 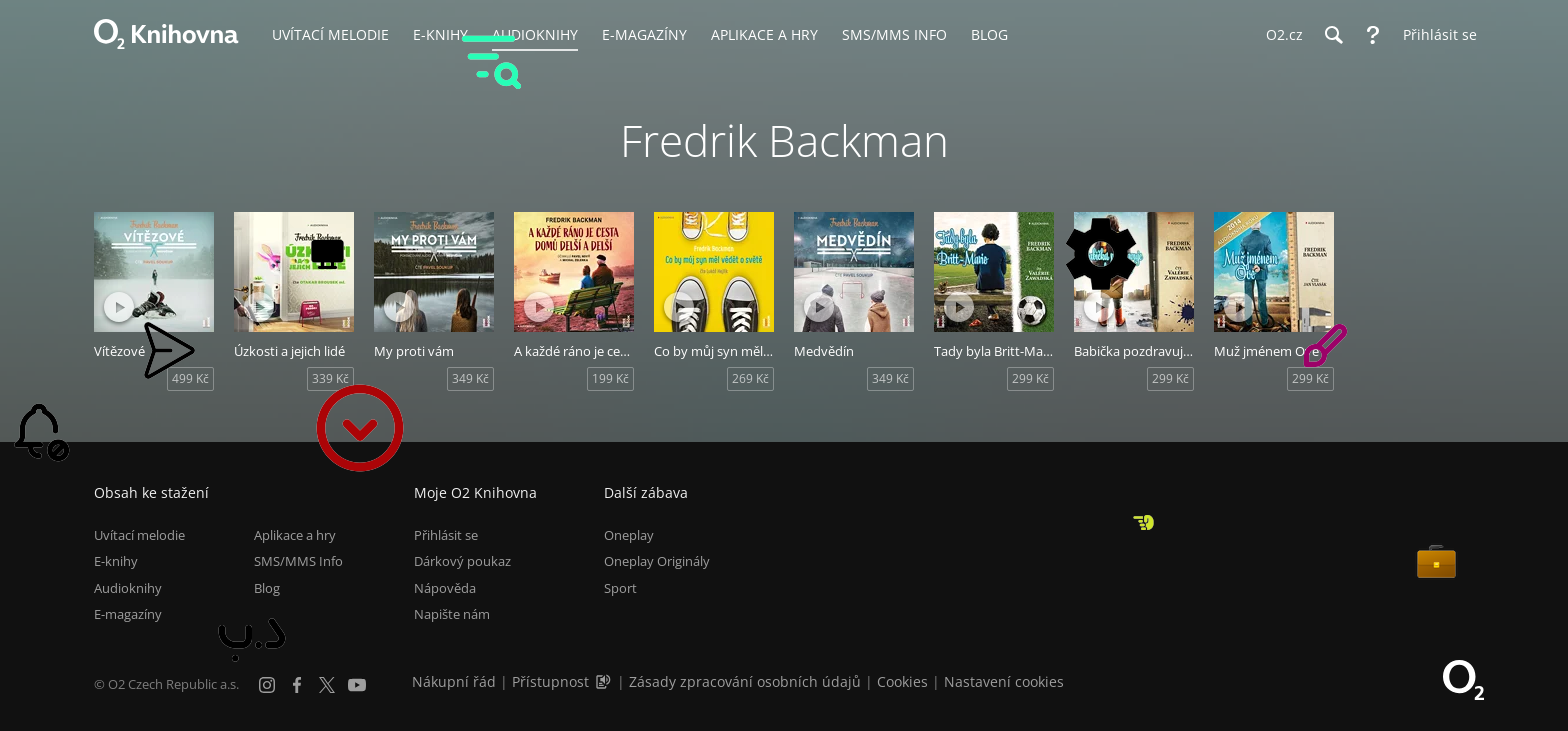 What do you see at coordinates (327, 254) in the screenshot?
I see `switch to desktop view` at bounding box center [327, 254].